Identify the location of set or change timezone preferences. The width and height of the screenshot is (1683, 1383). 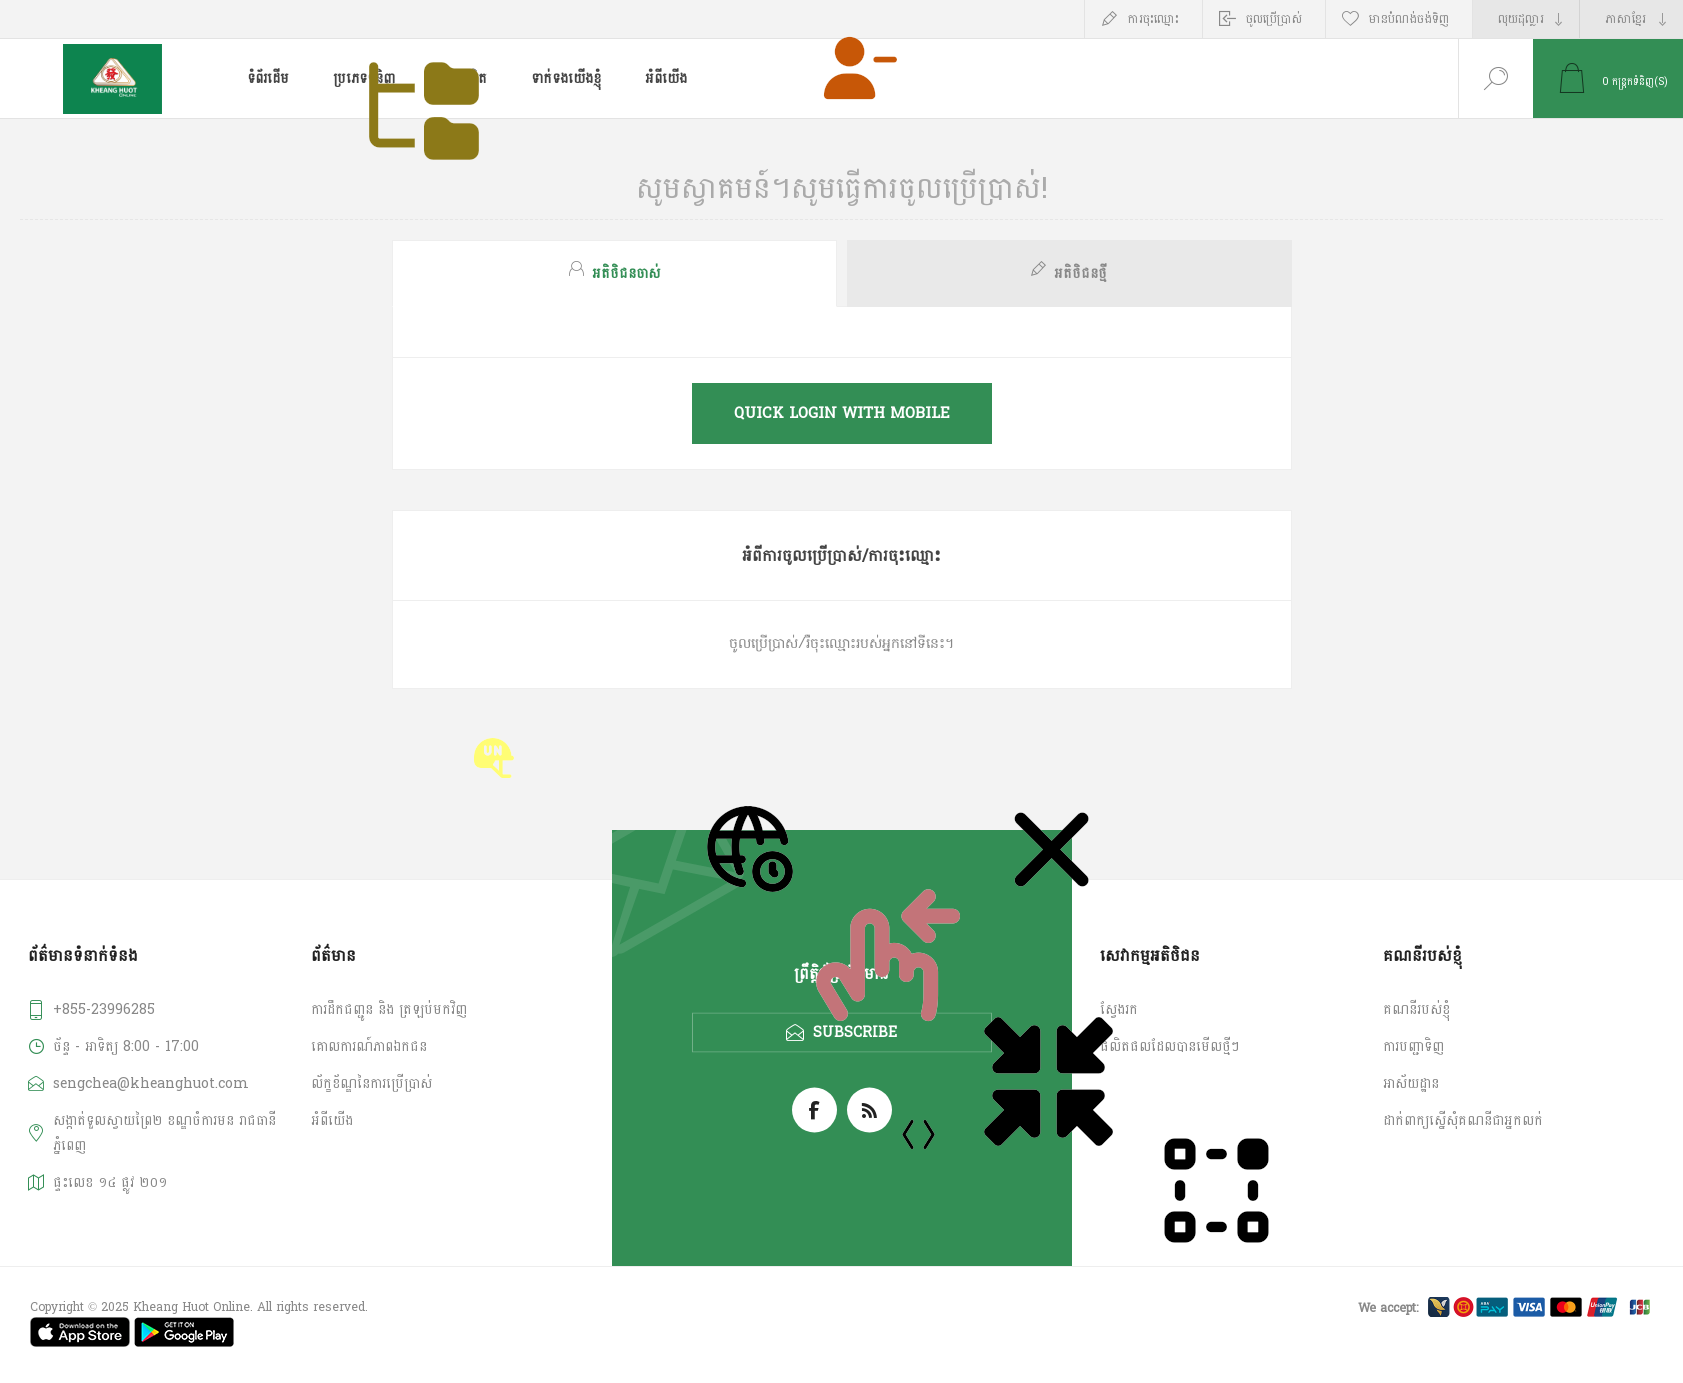
(748, 847).